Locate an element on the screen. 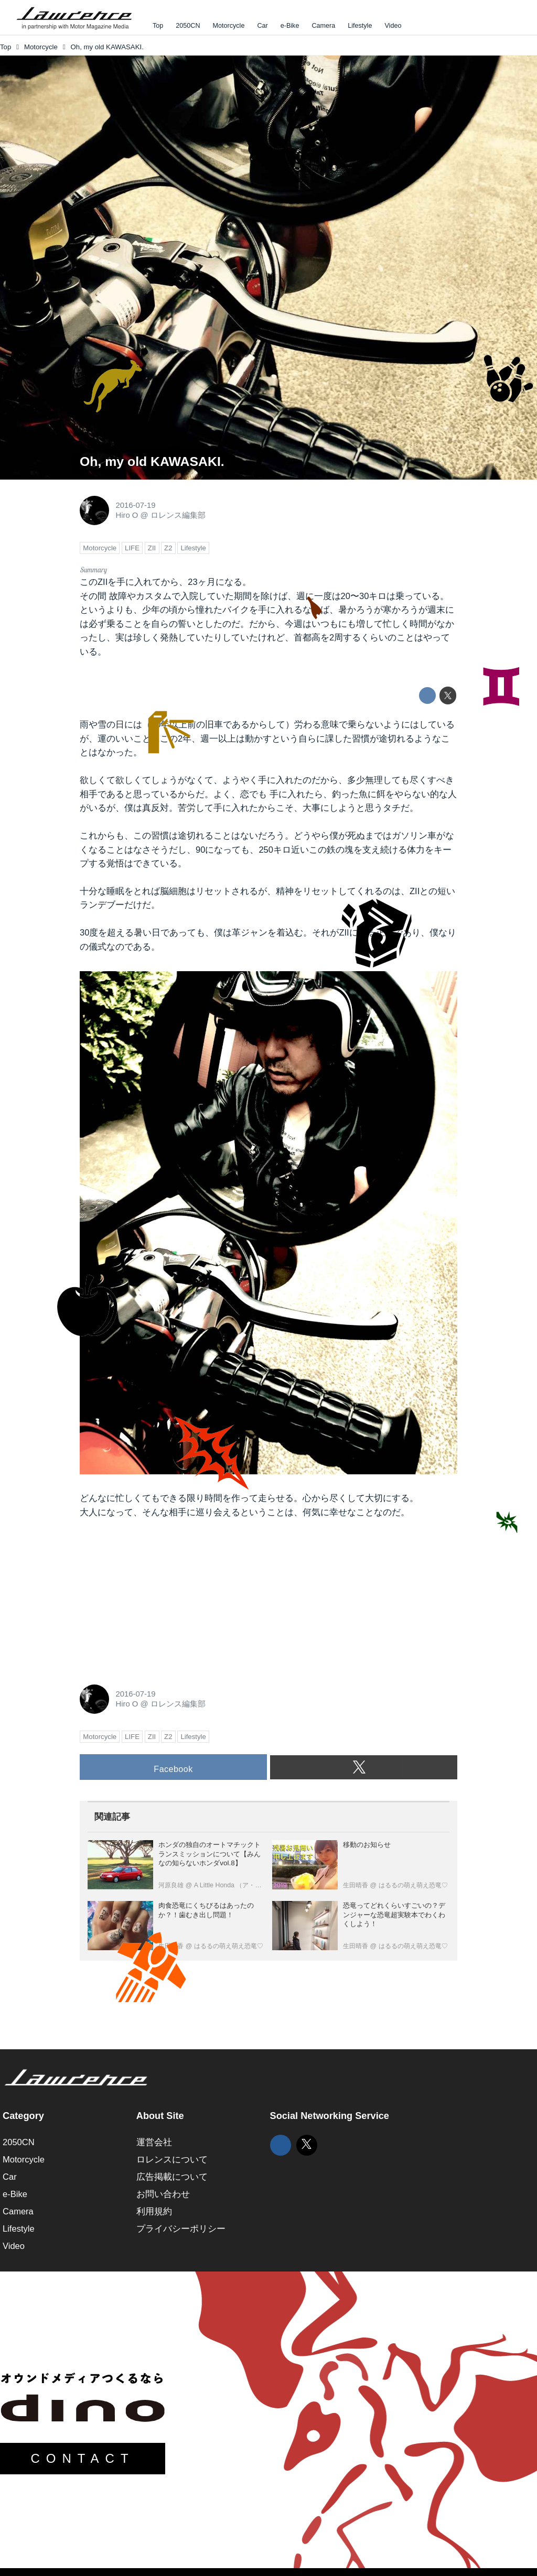 The height and width of the screenshot is (2576, 537). indicates a high-priority or urgent meeting alert is located at coordinates (507, 1522).